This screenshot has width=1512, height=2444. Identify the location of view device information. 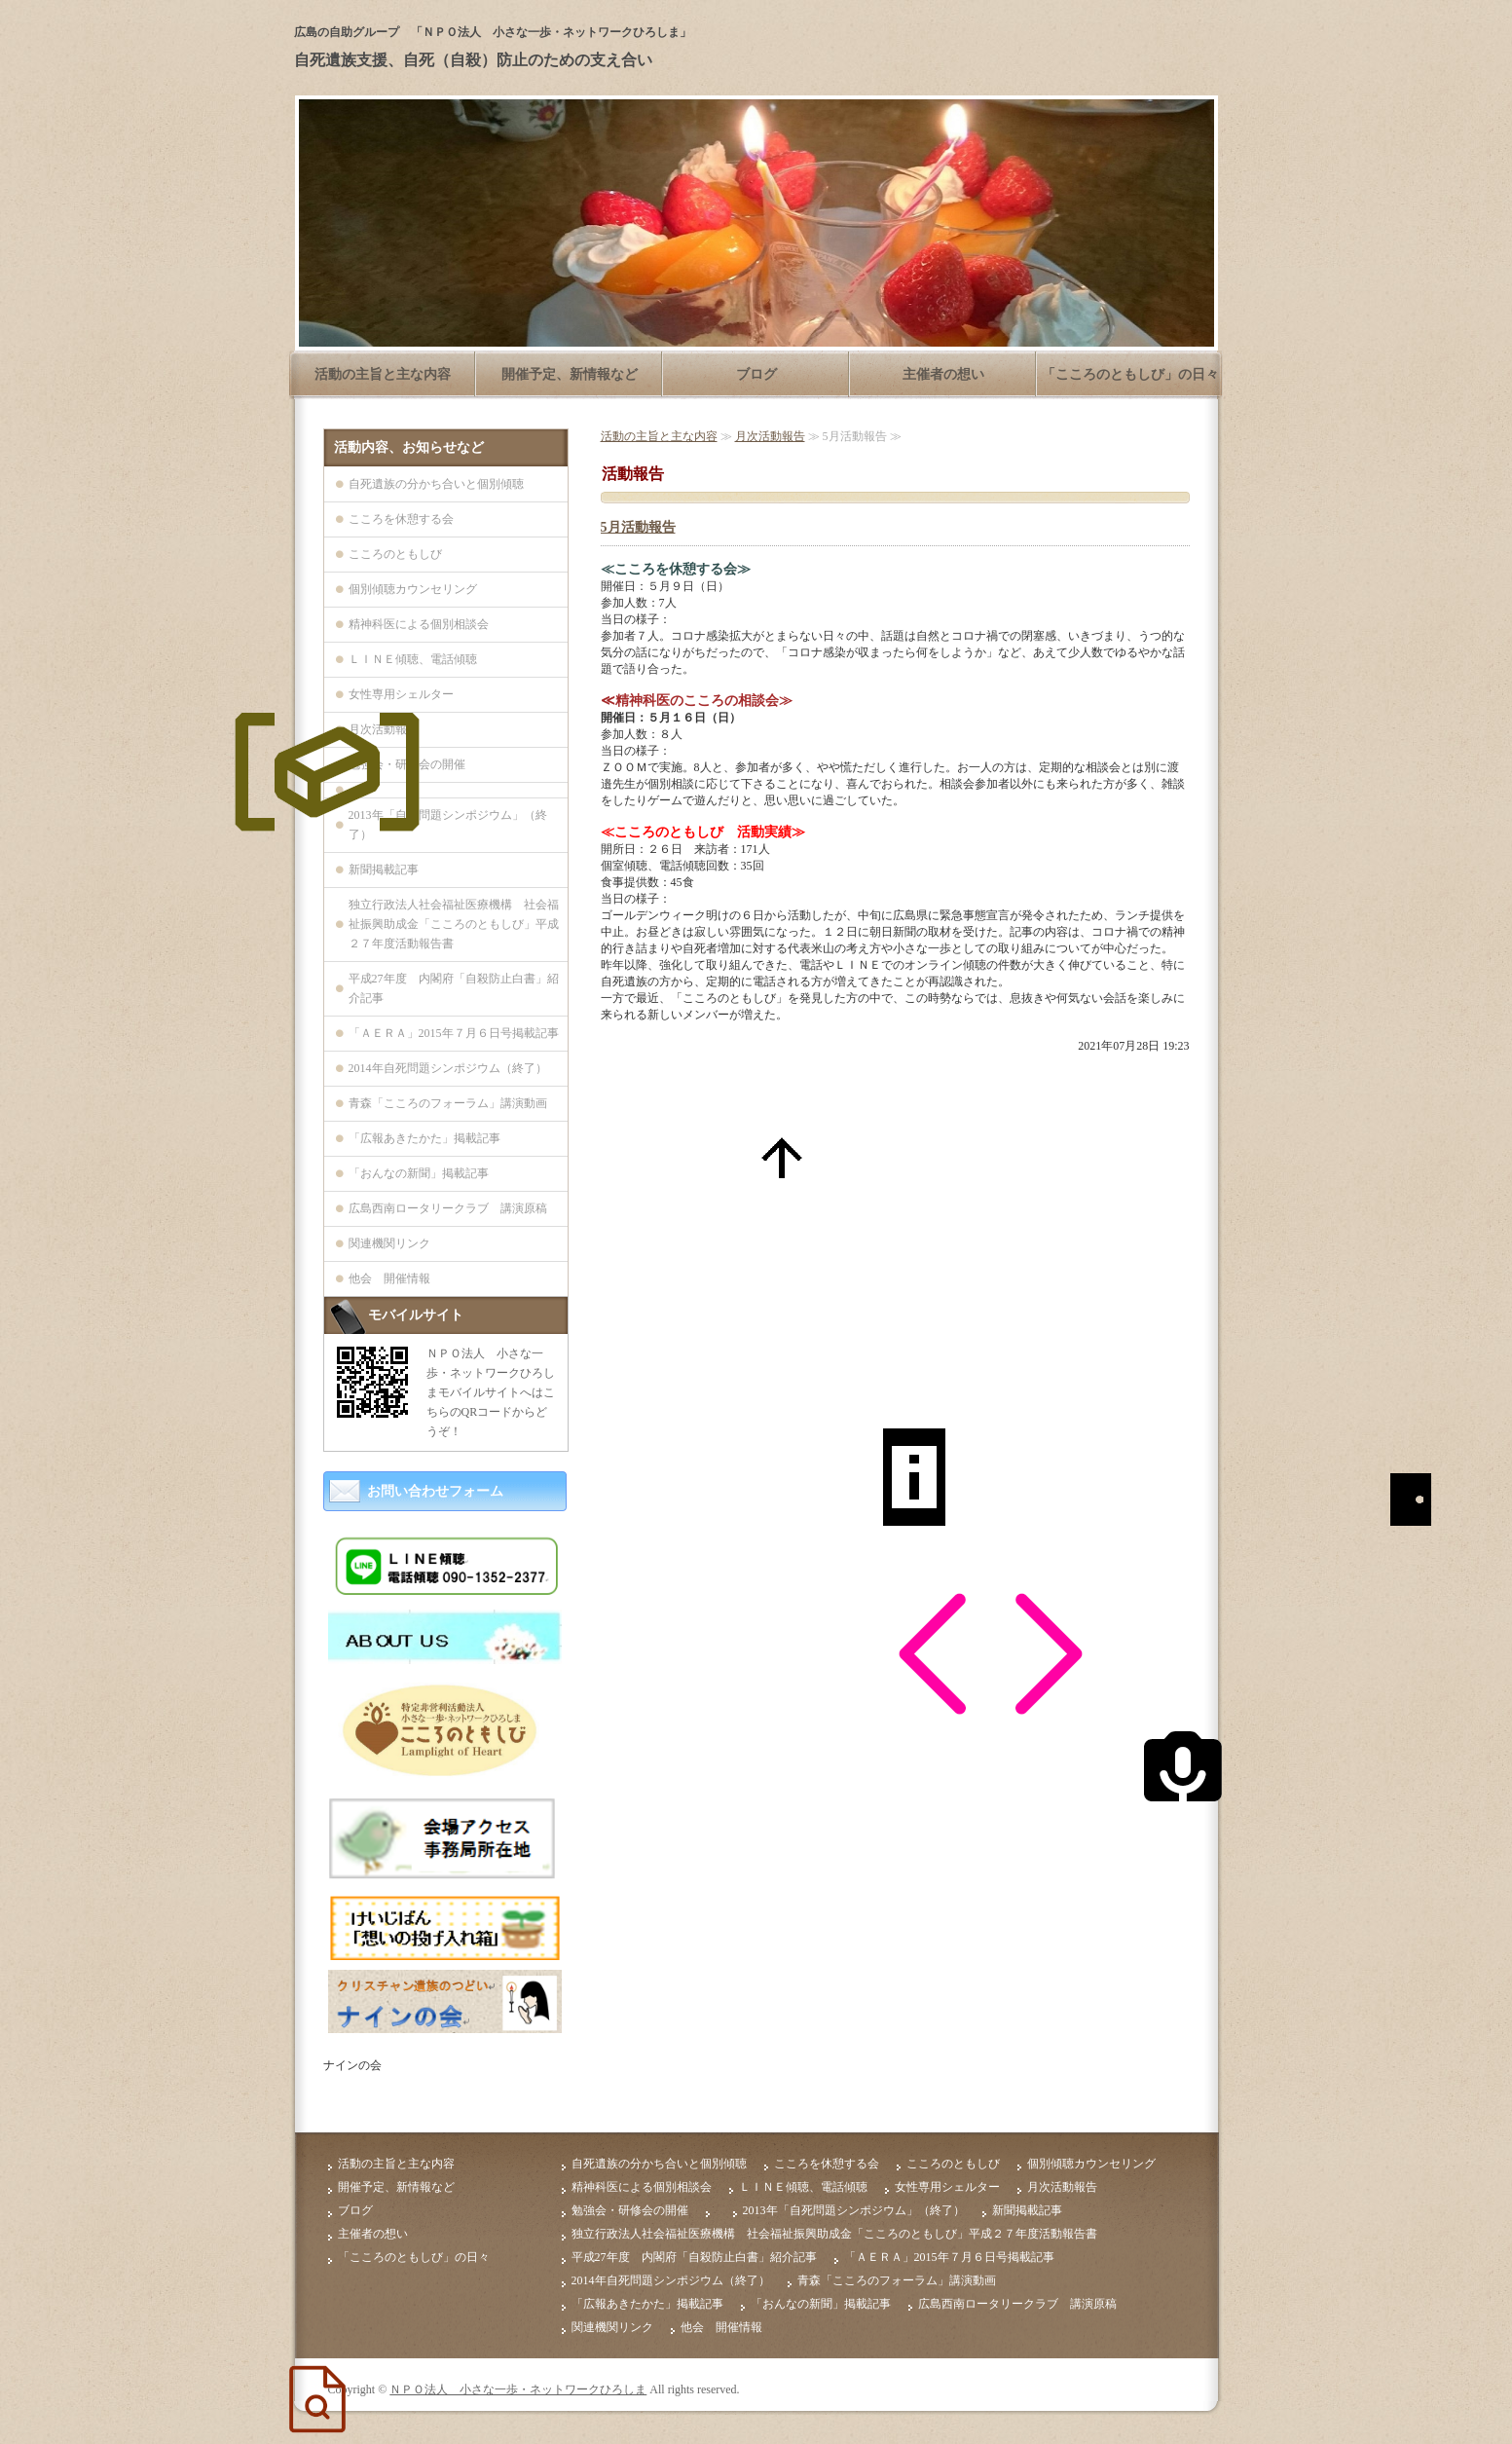
(914, 1477).